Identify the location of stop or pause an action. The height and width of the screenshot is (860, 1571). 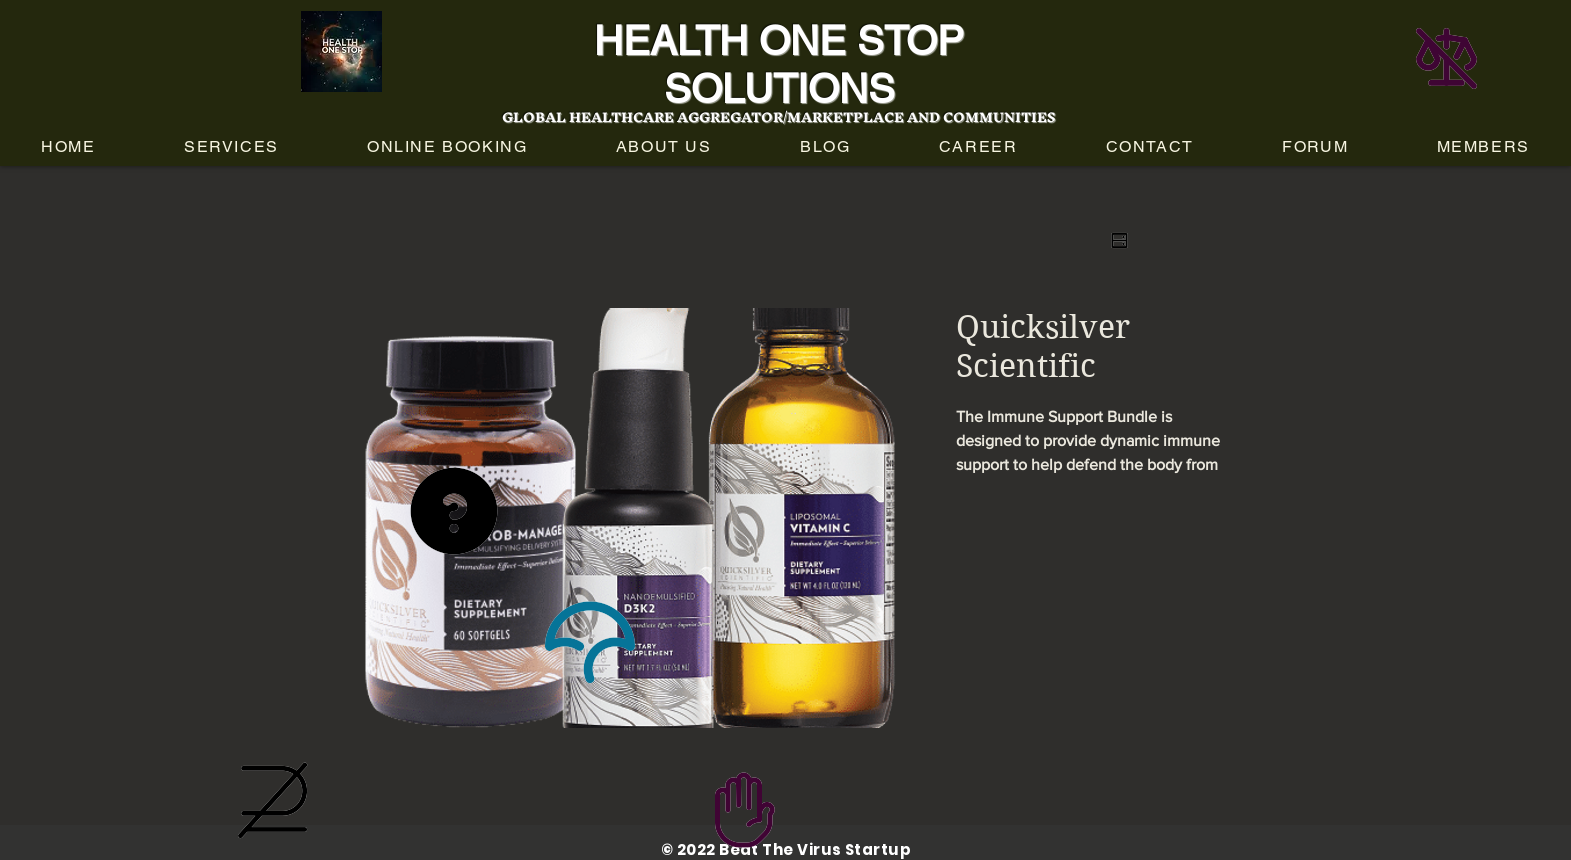
(745, 810).